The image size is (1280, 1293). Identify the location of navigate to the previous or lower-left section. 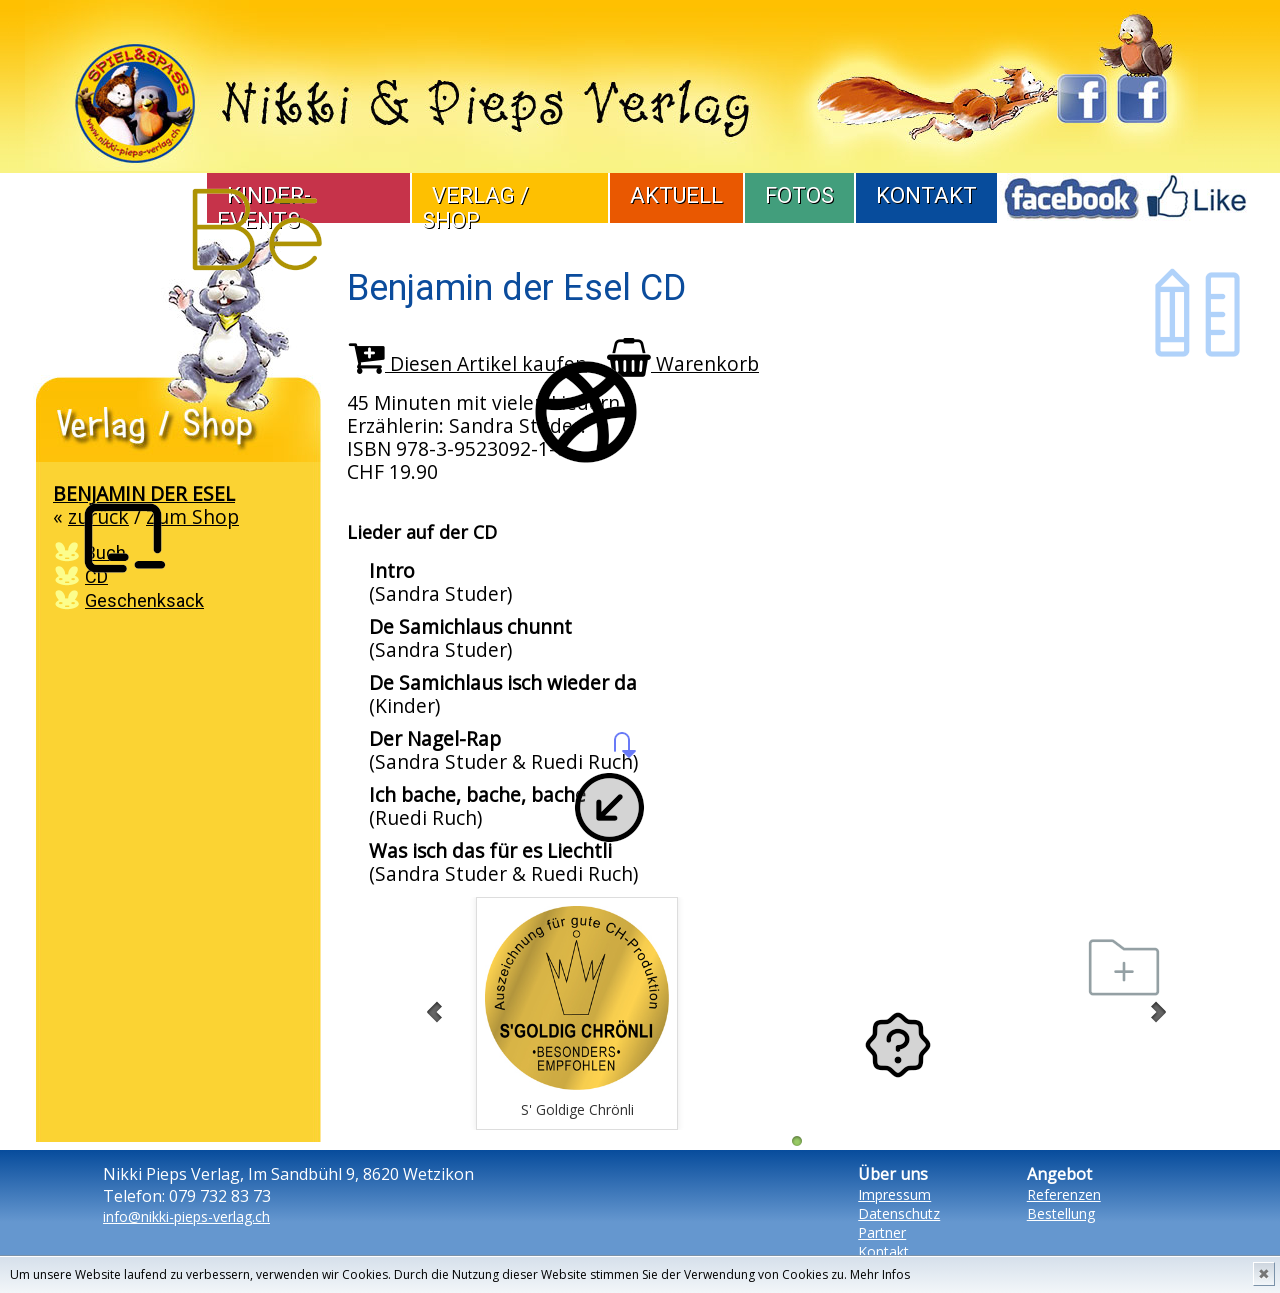
(609, 807).